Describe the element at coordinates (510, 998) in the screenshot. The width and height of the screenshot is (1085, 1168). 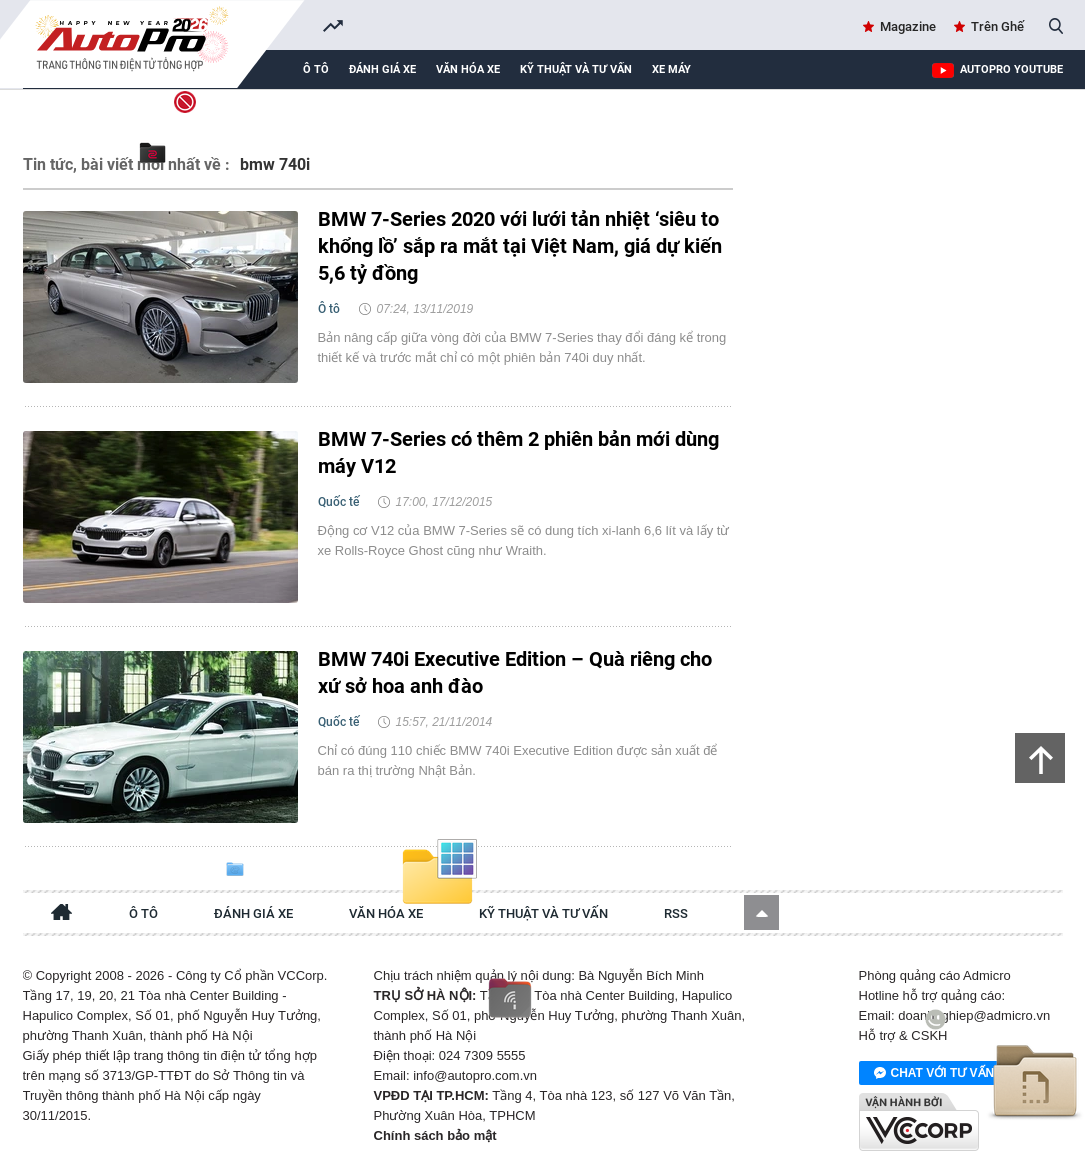
I see `open insync cloud sync folder` at that location.